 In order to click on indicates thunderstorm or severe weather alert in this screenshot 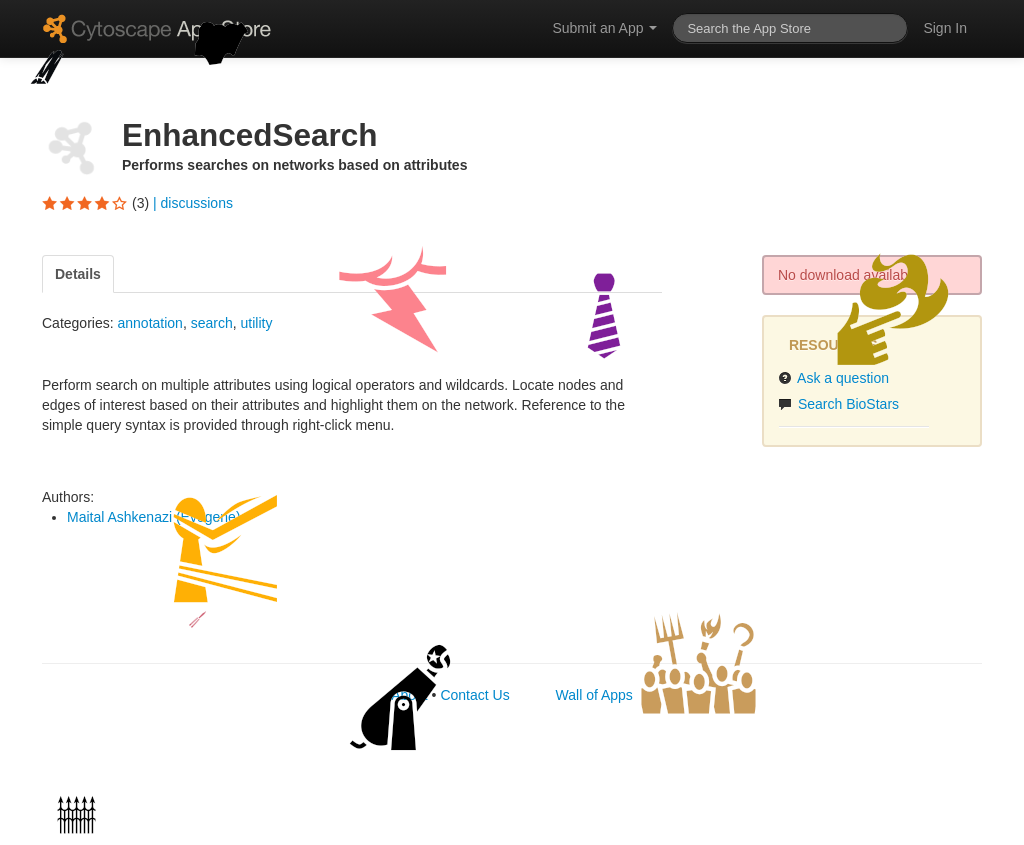, I will do `click(393, 299)`.